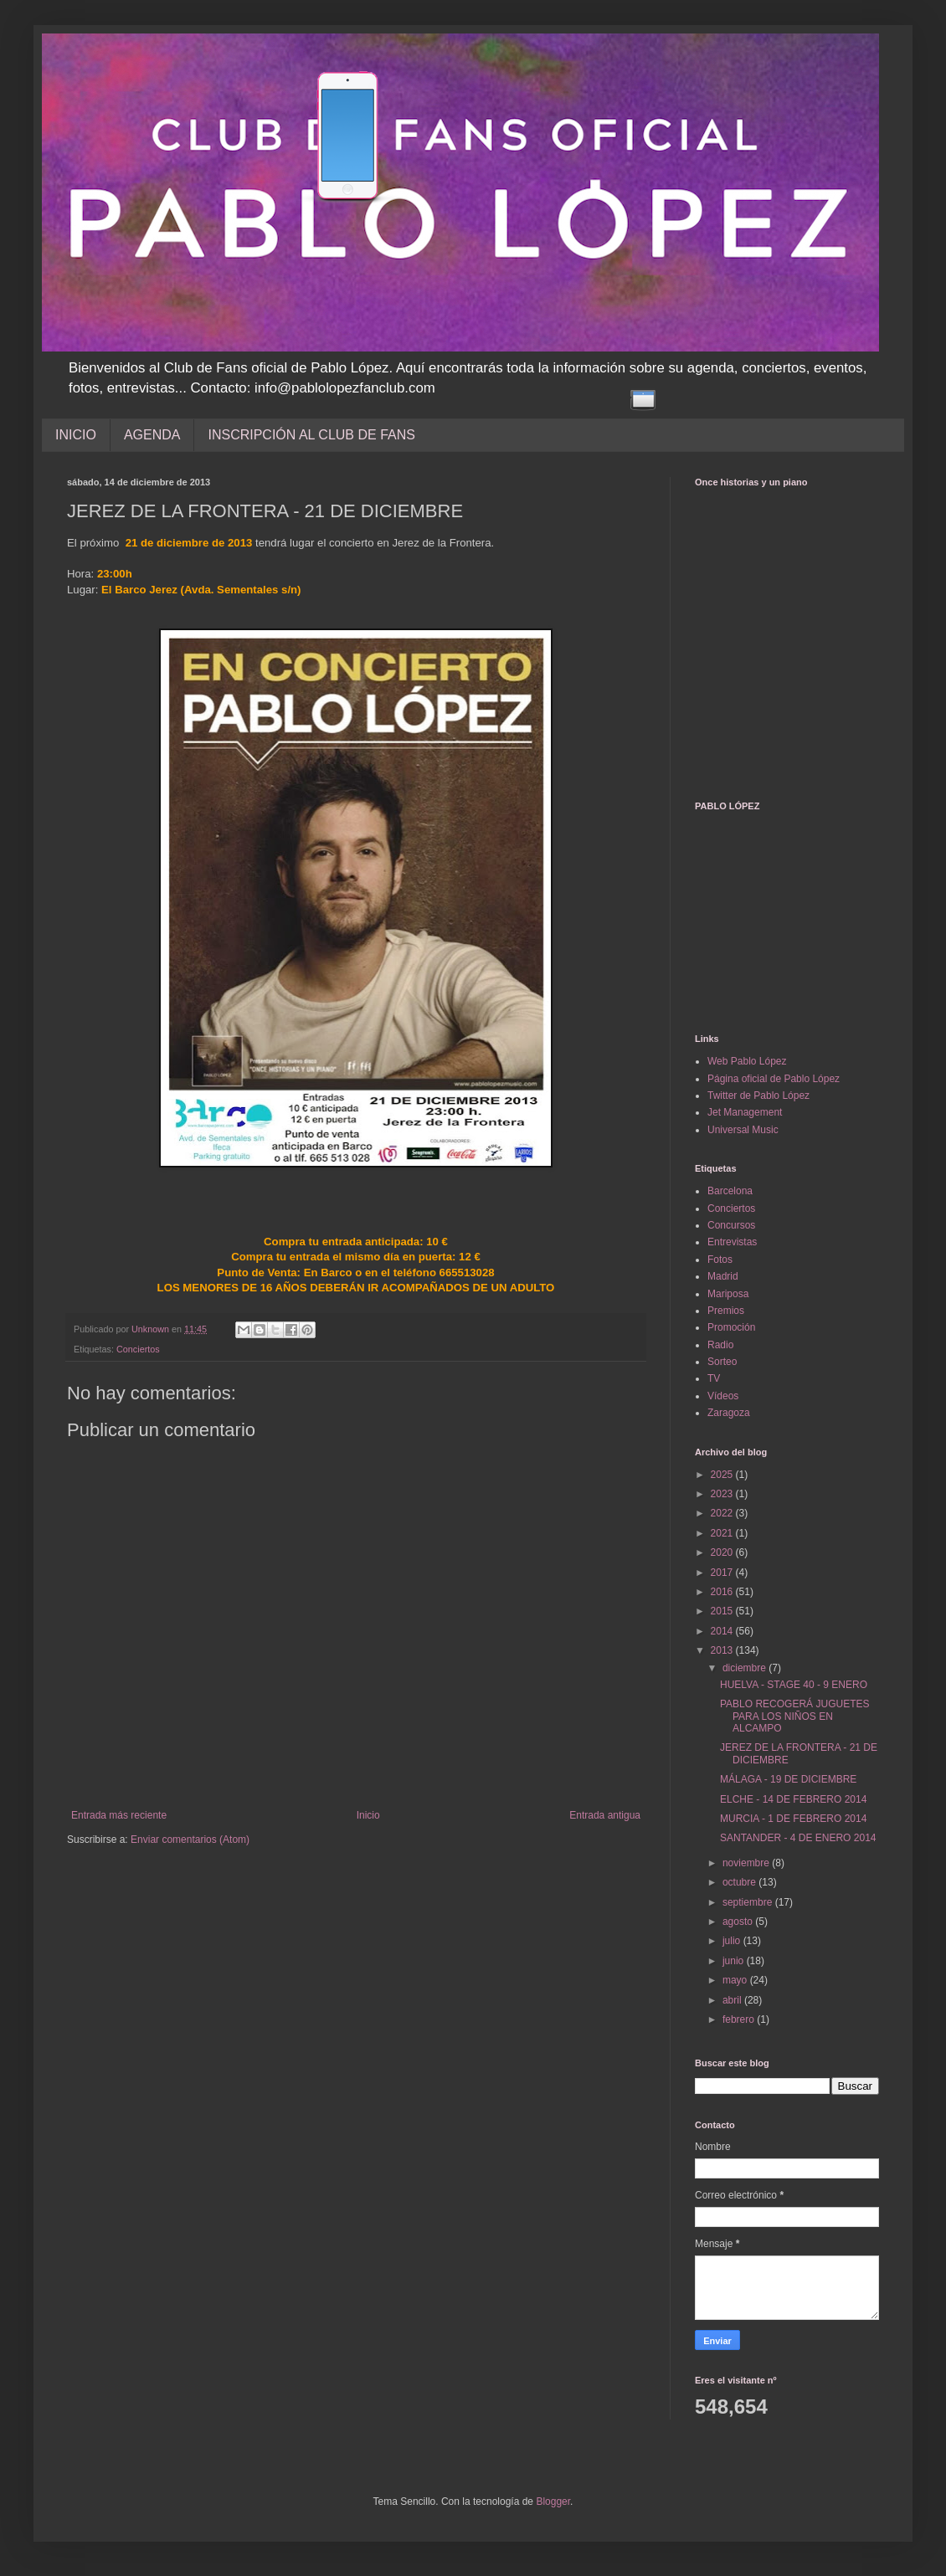 The width and height of the screenshot is (946, 2576). I want to click on iPod Touch device connected, so click(347, 137).